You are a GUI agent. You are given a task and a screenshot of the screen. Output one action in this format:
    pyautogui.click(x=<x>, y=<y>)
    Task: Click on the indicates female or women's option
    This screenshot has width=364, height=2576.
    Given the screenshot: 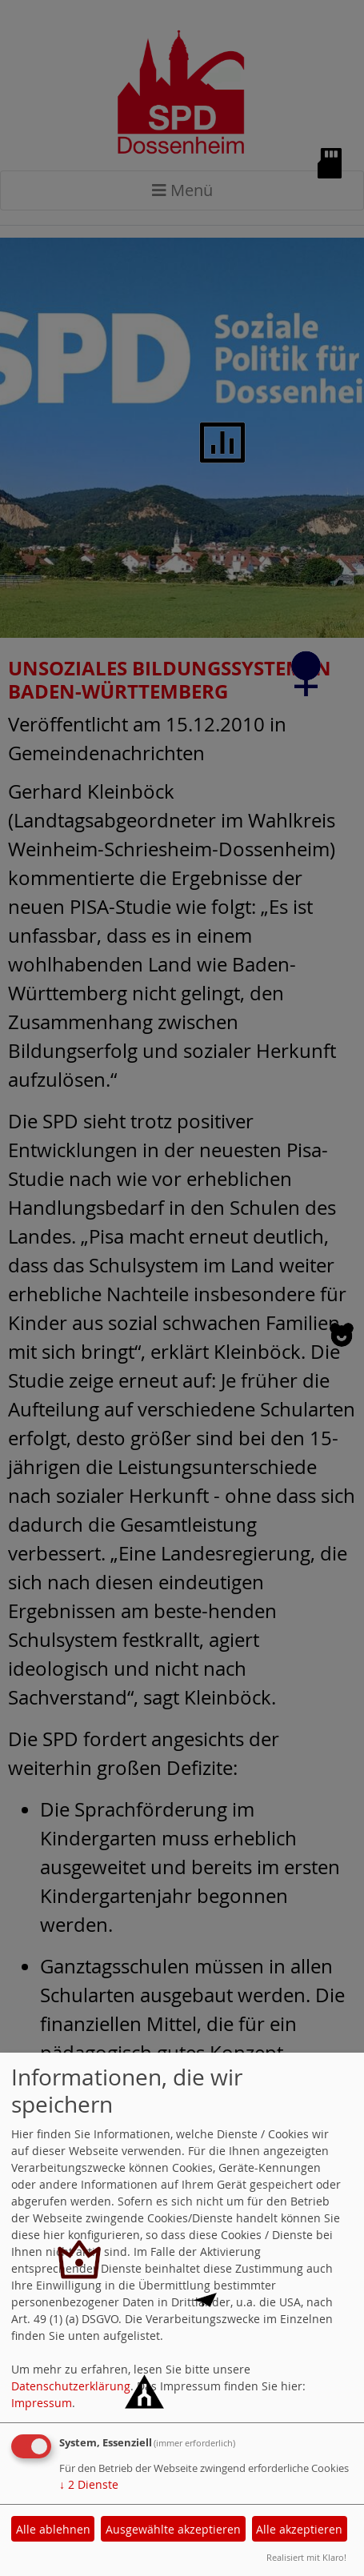 What is the action you would take?
    pyautogui.click(x=306, y=672)
    